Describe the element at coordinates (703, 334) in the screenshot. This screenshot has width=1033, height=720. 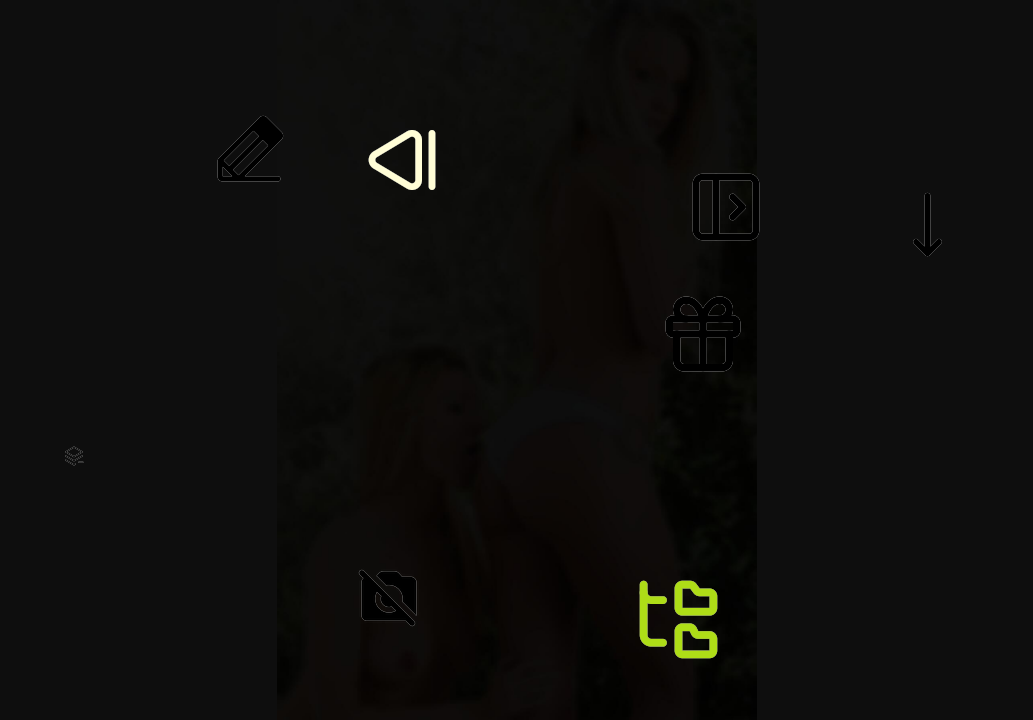
I see `view or redeem a gift` at that location.